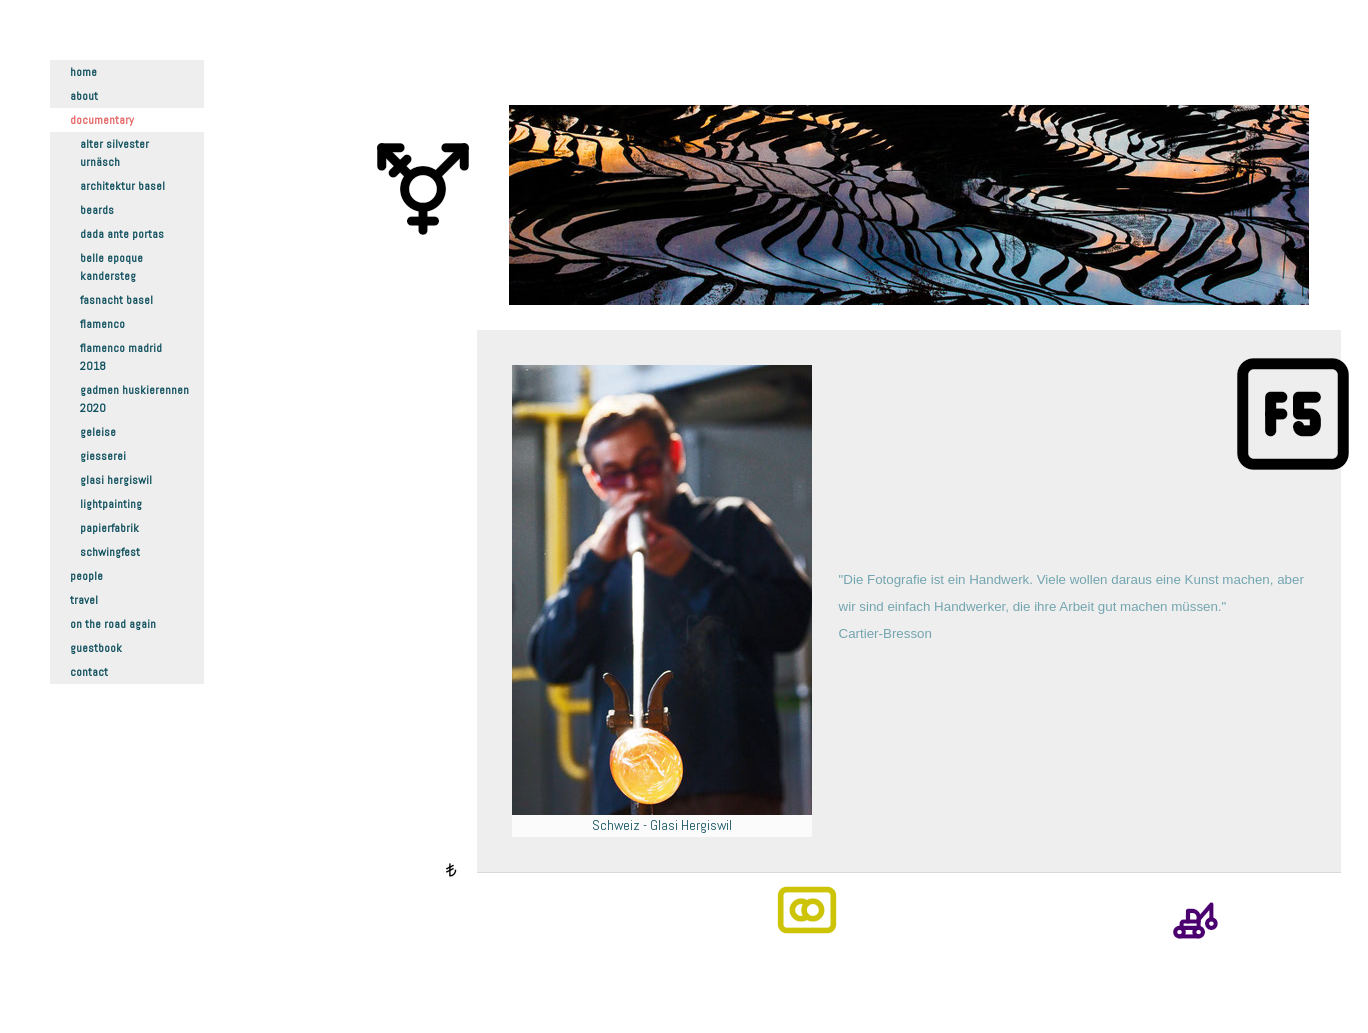  I want to click on select transgender as gender identity, so click(423, 189).